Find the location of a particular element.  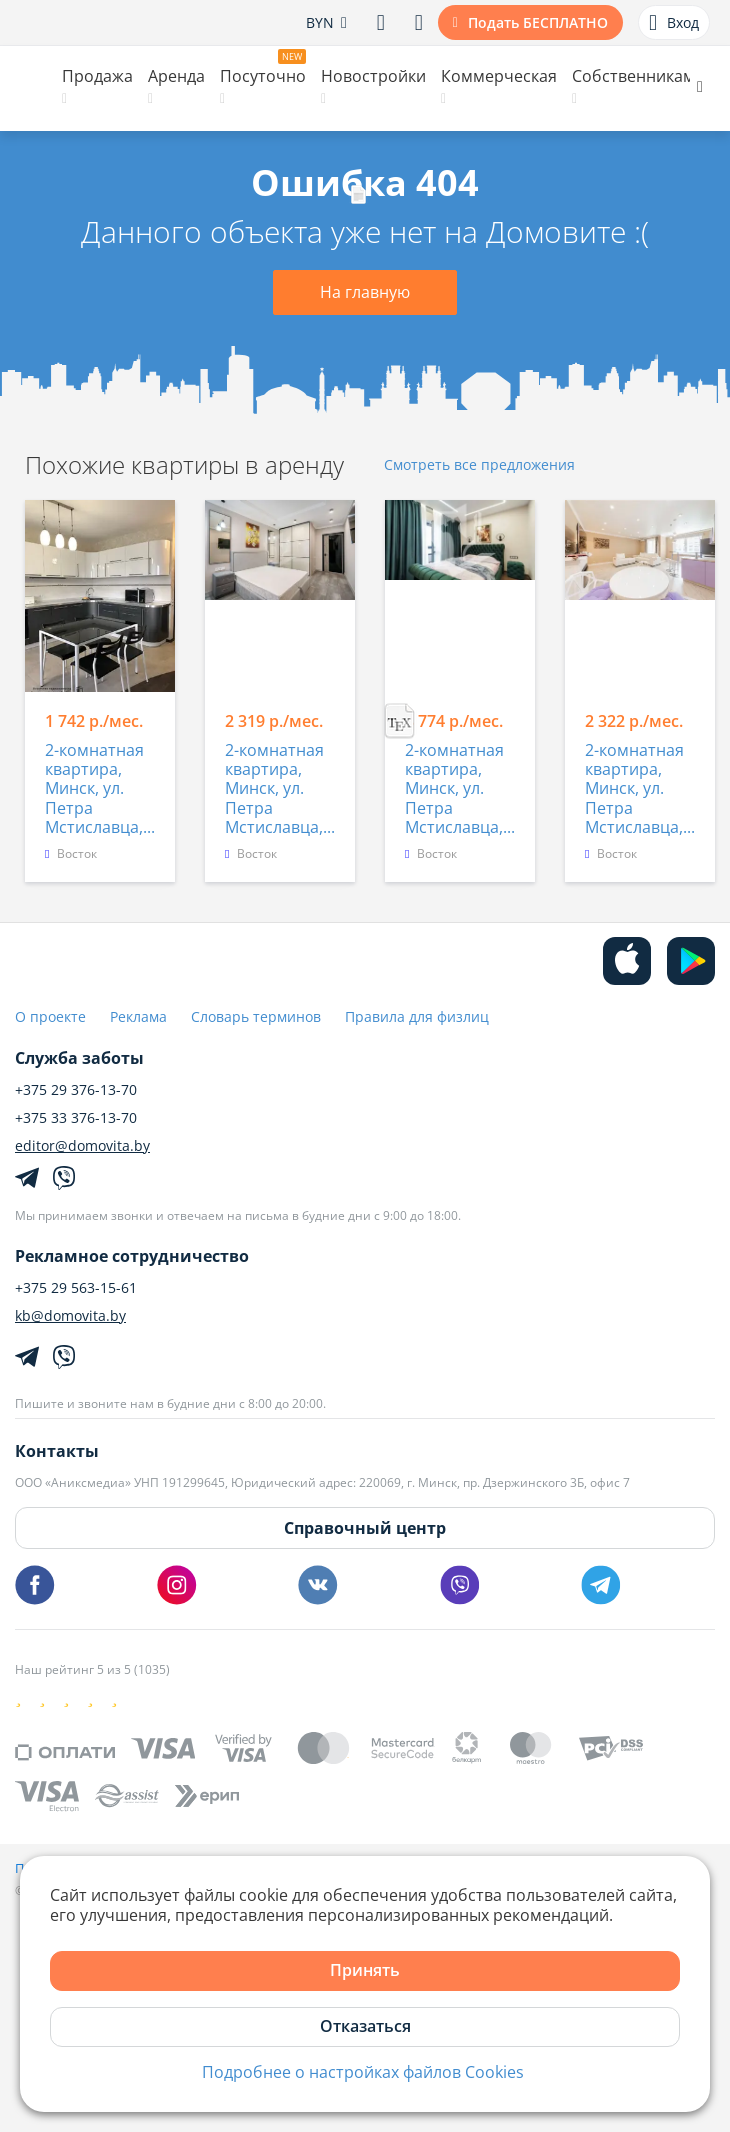

open a plain text file is located at coordinates (358, 194).